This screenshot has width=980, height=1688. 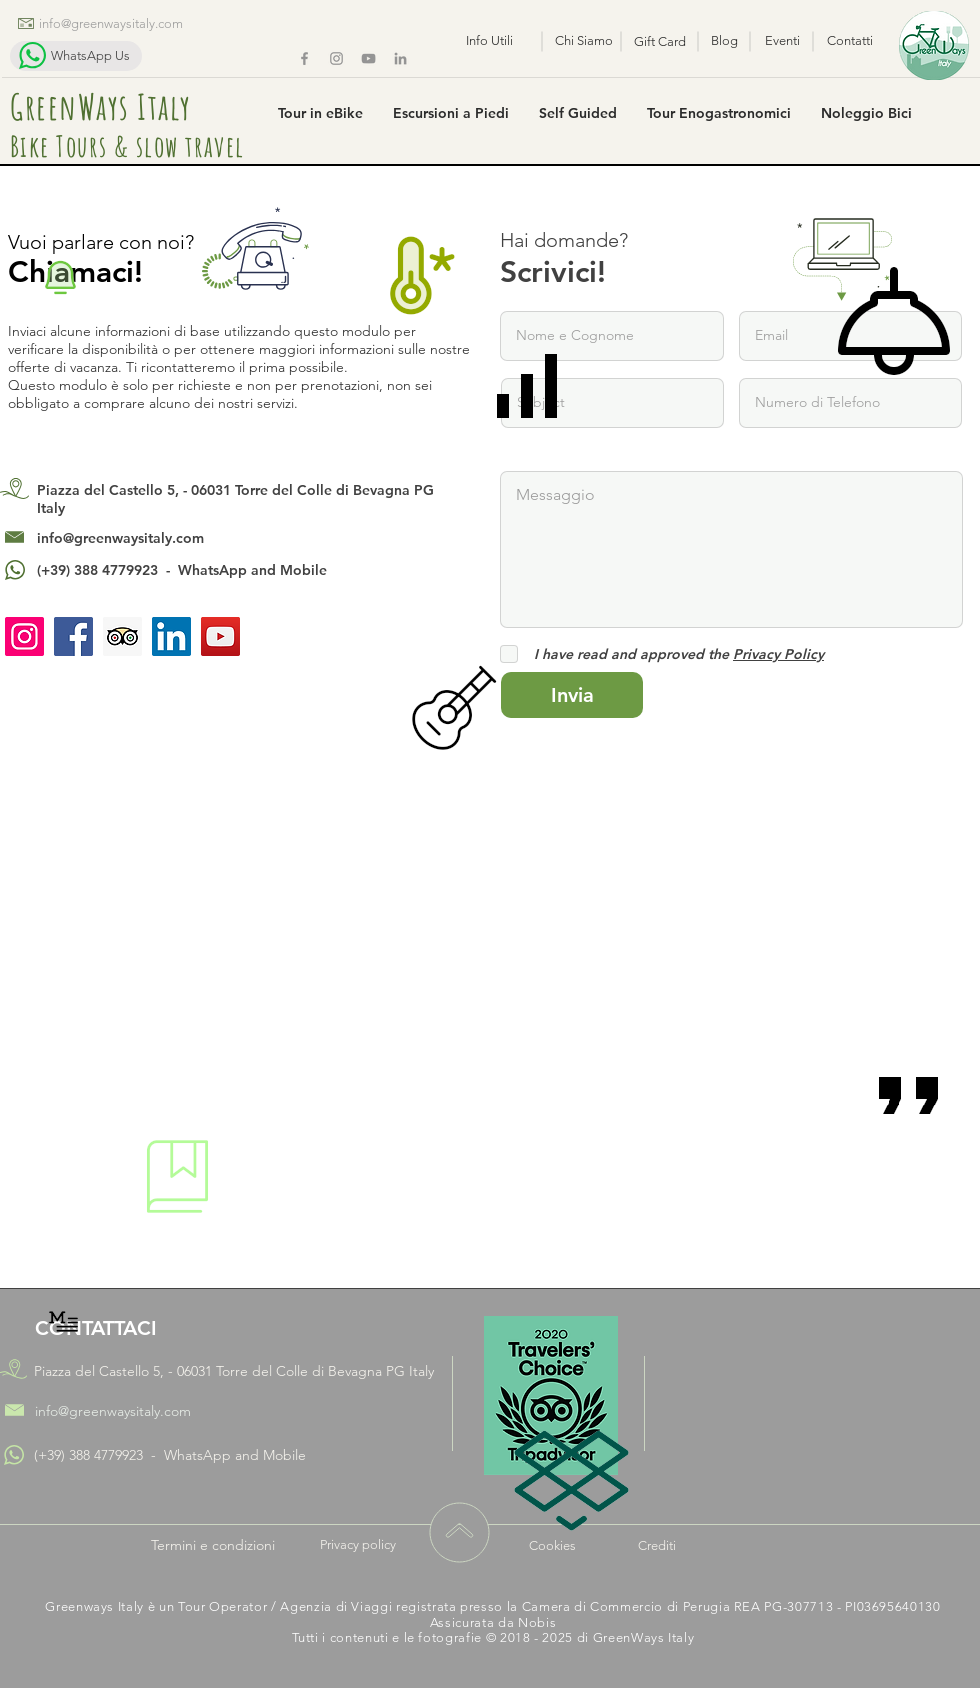 What do you see at coordinates (60, 277) in the screenshot?
I see `view notifications` at bounding box center [60, 277].